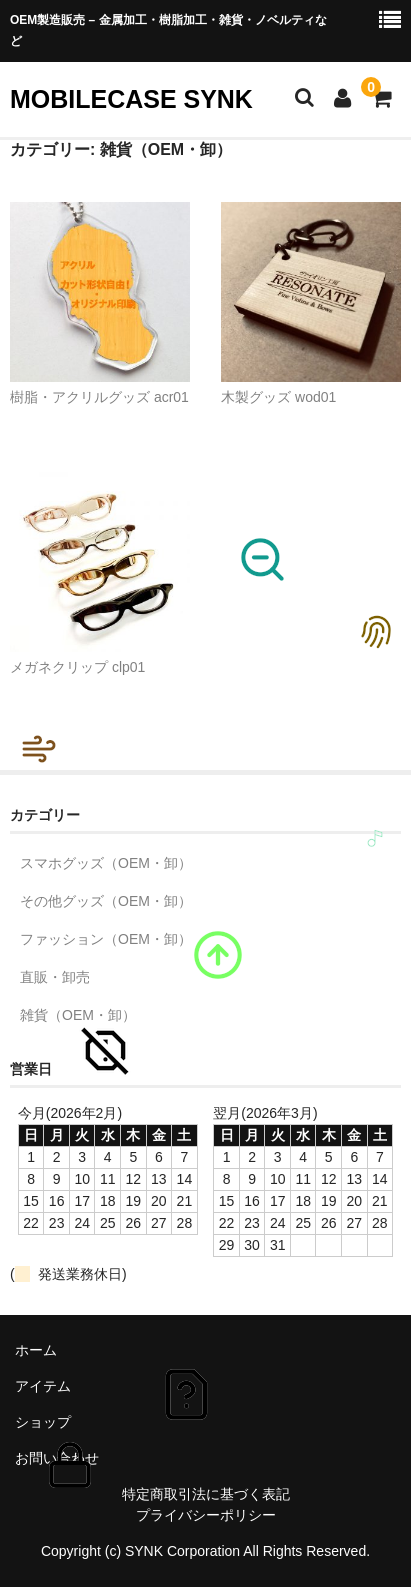  Describe the element at coordinates (262, 559) in the screenshot. I see `zoom out to see more of the view` at that location.